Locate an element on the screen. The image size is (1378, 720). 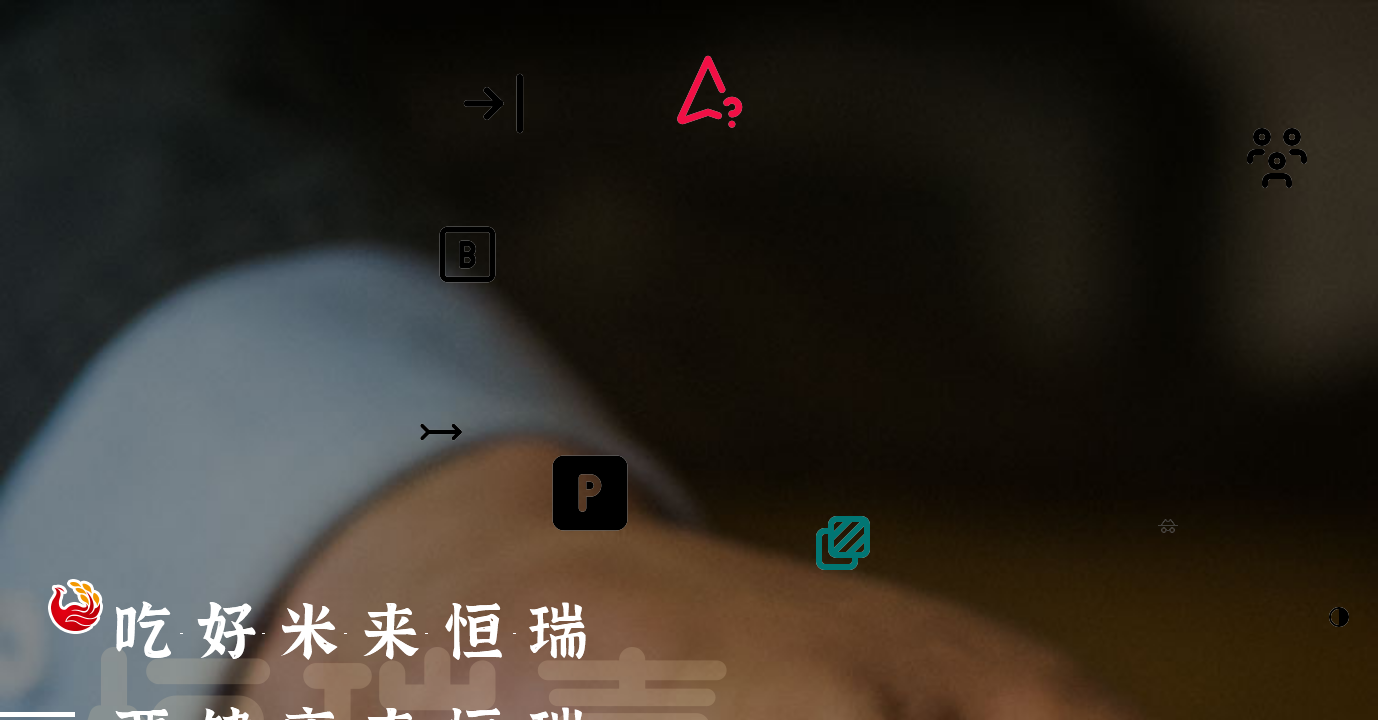
continue to the next step is located at coordinates (441, 432).